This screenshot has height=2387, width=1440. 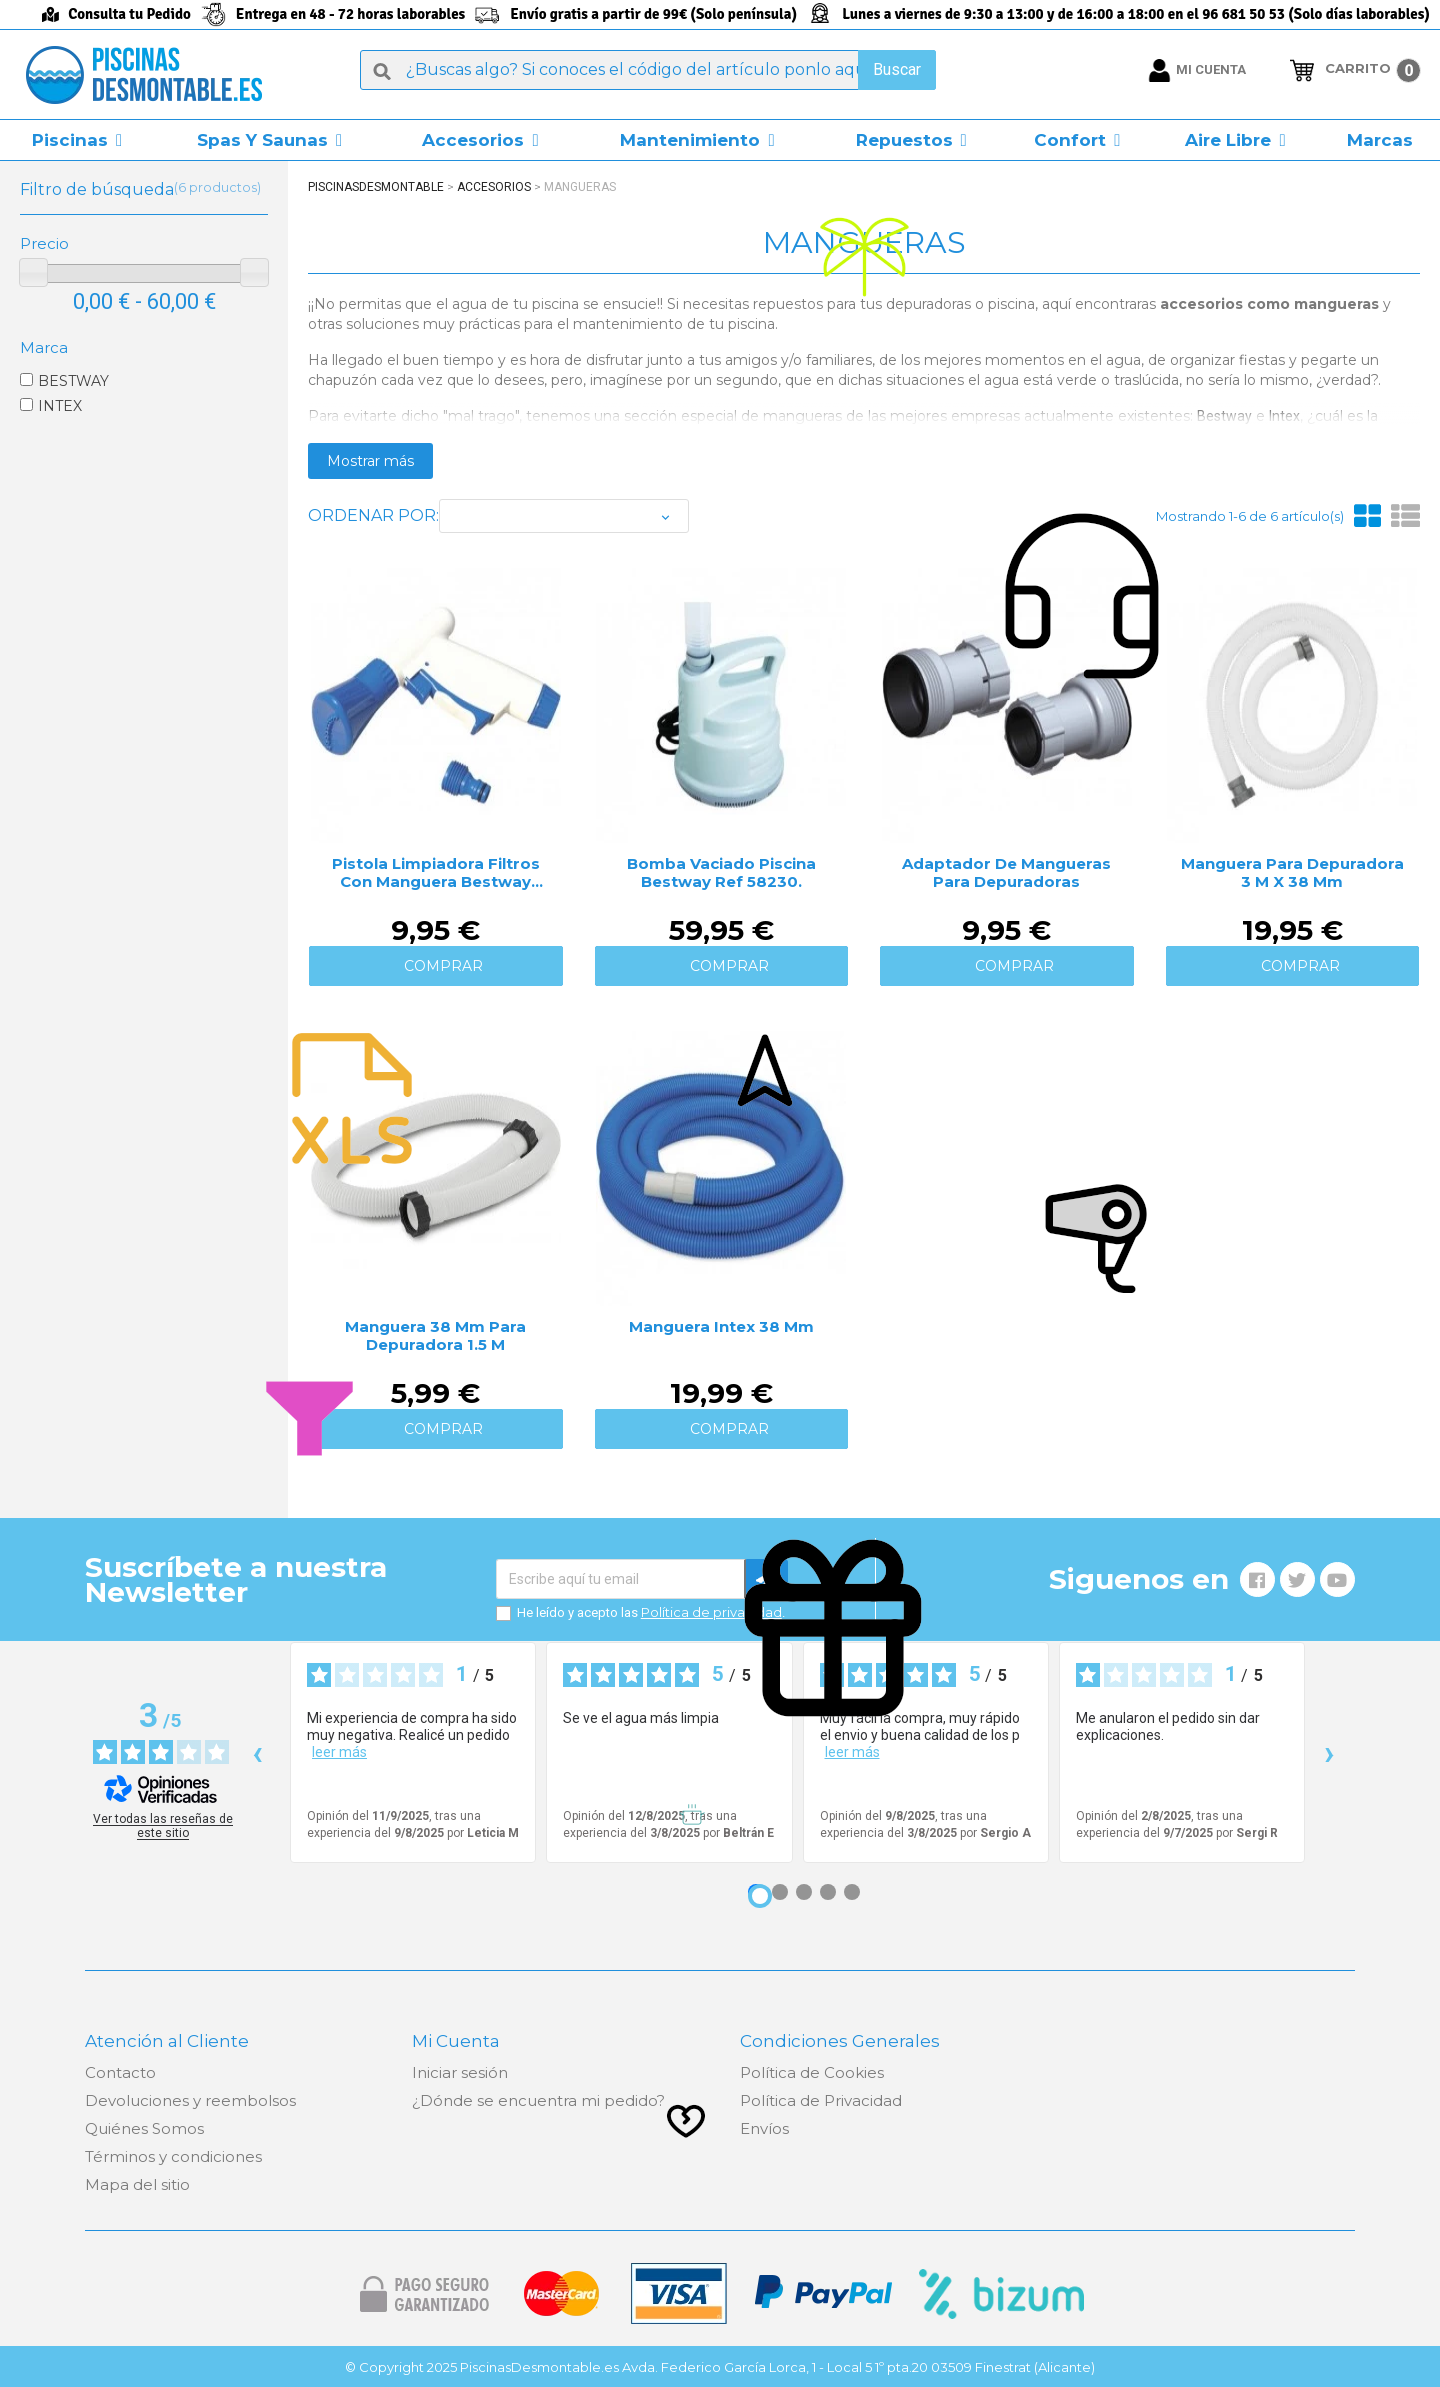 What do you see at coordinates (1082, 590) in the screenshot?
I see `contact customer support` at bounding box center [1082, 590].